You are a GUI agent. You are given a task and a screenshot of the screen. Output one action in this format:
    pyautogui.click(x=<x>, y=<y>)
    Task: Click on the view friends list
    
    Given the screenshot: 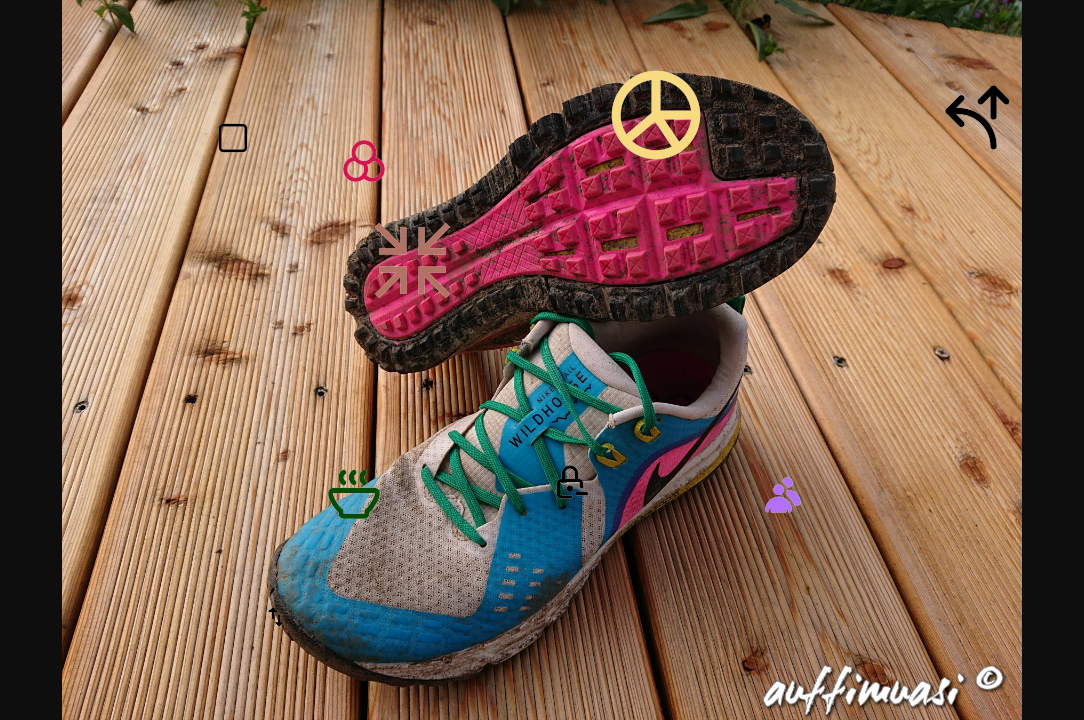 What is the action you would take?
    pyautogui.click(x=783, y=495)
    